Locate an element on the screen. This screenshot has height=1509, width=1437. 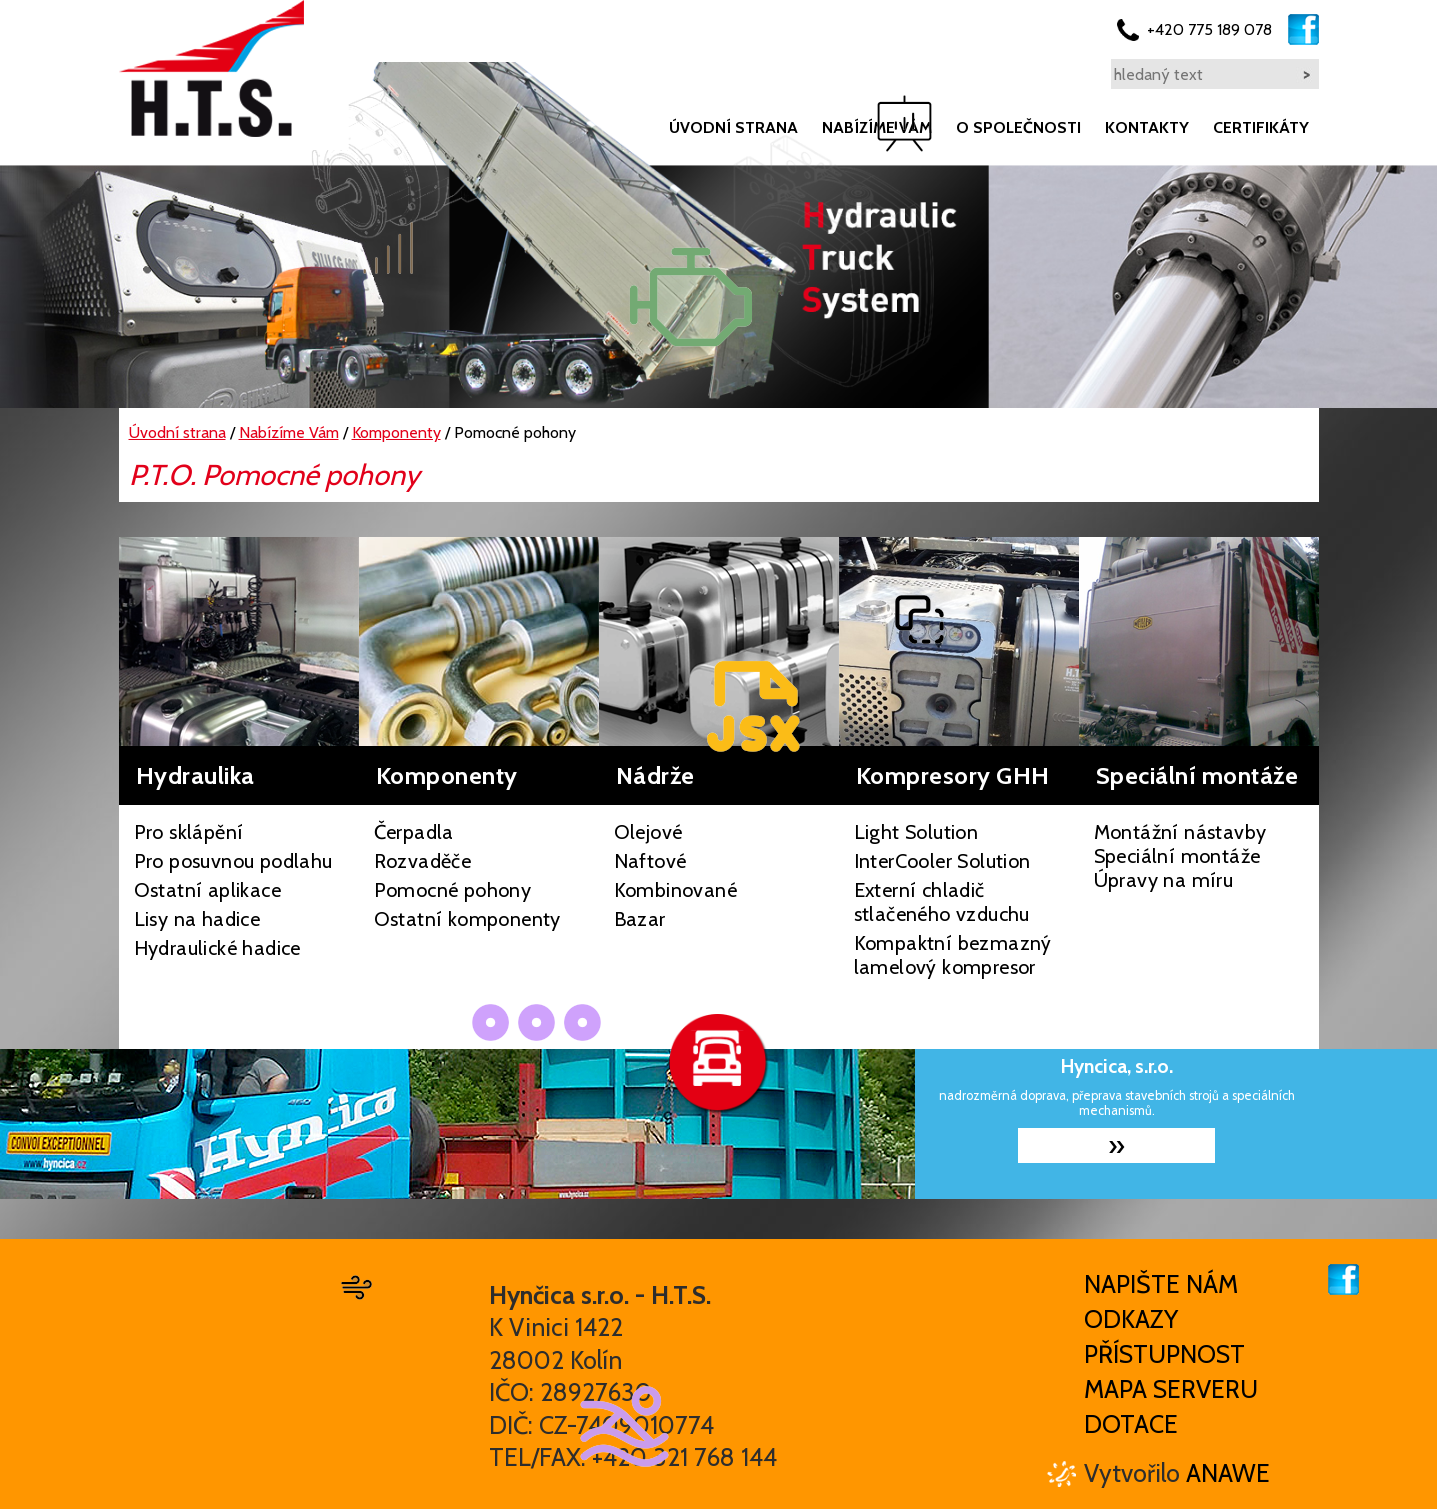
view current wind conditions is located at coordinates (356, 1287).